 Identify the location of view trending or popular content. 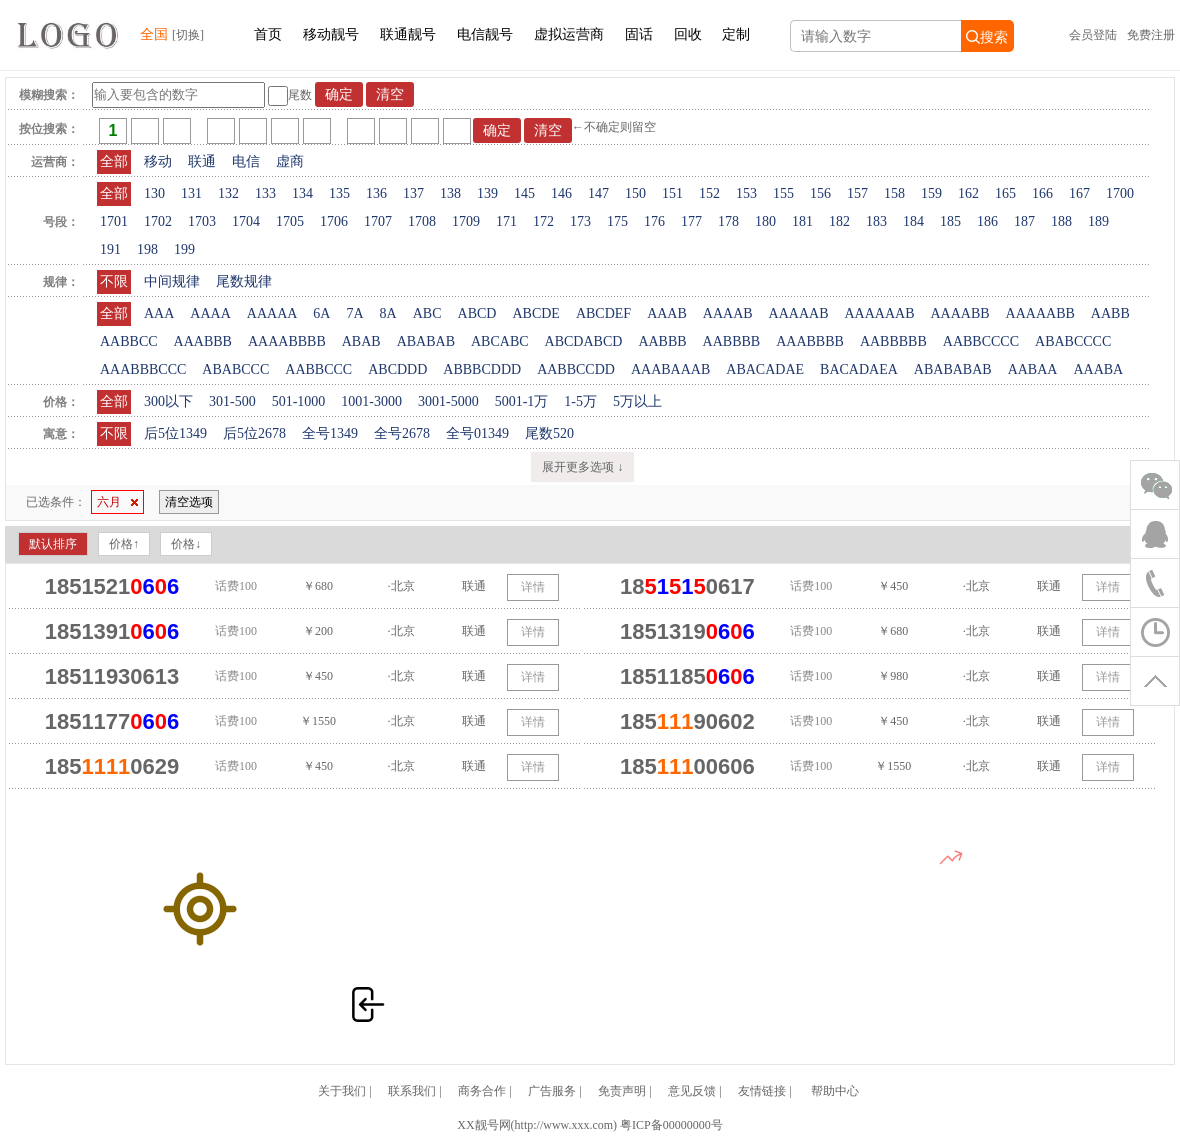
(951, 857).